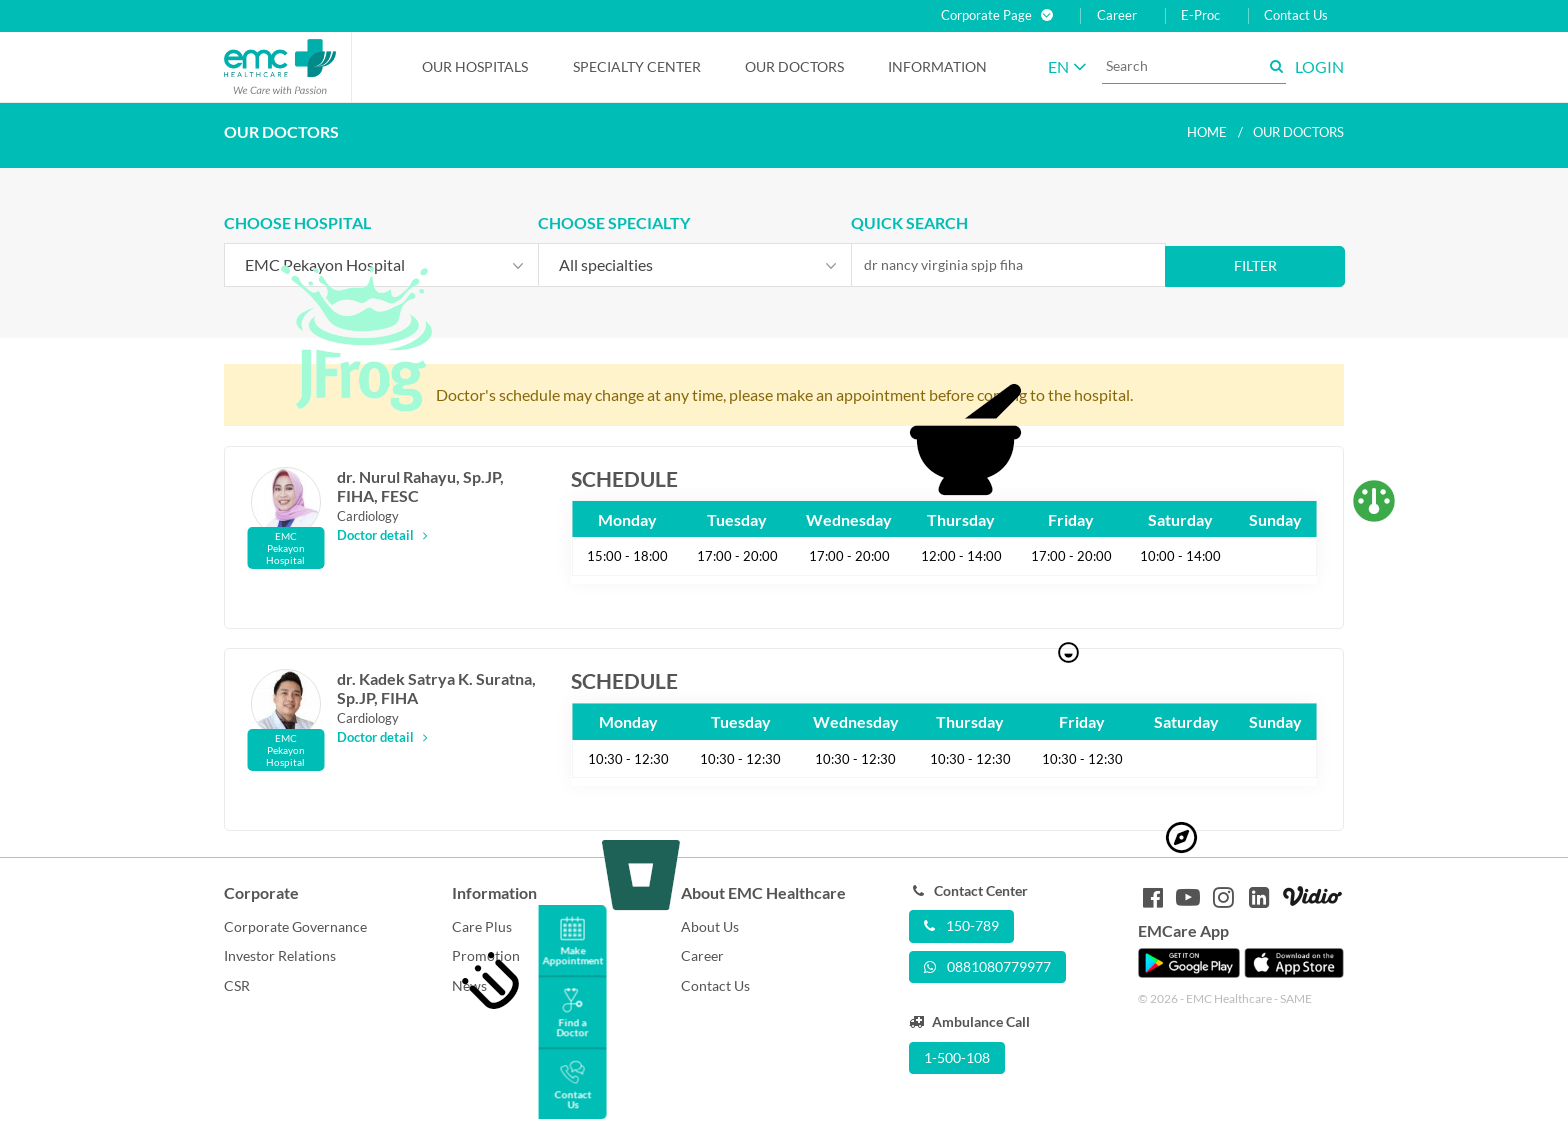  Describe the element at coordinates (356, 338) in the screenshot. I see `navigate to JFrog DevOps platform` at that location.